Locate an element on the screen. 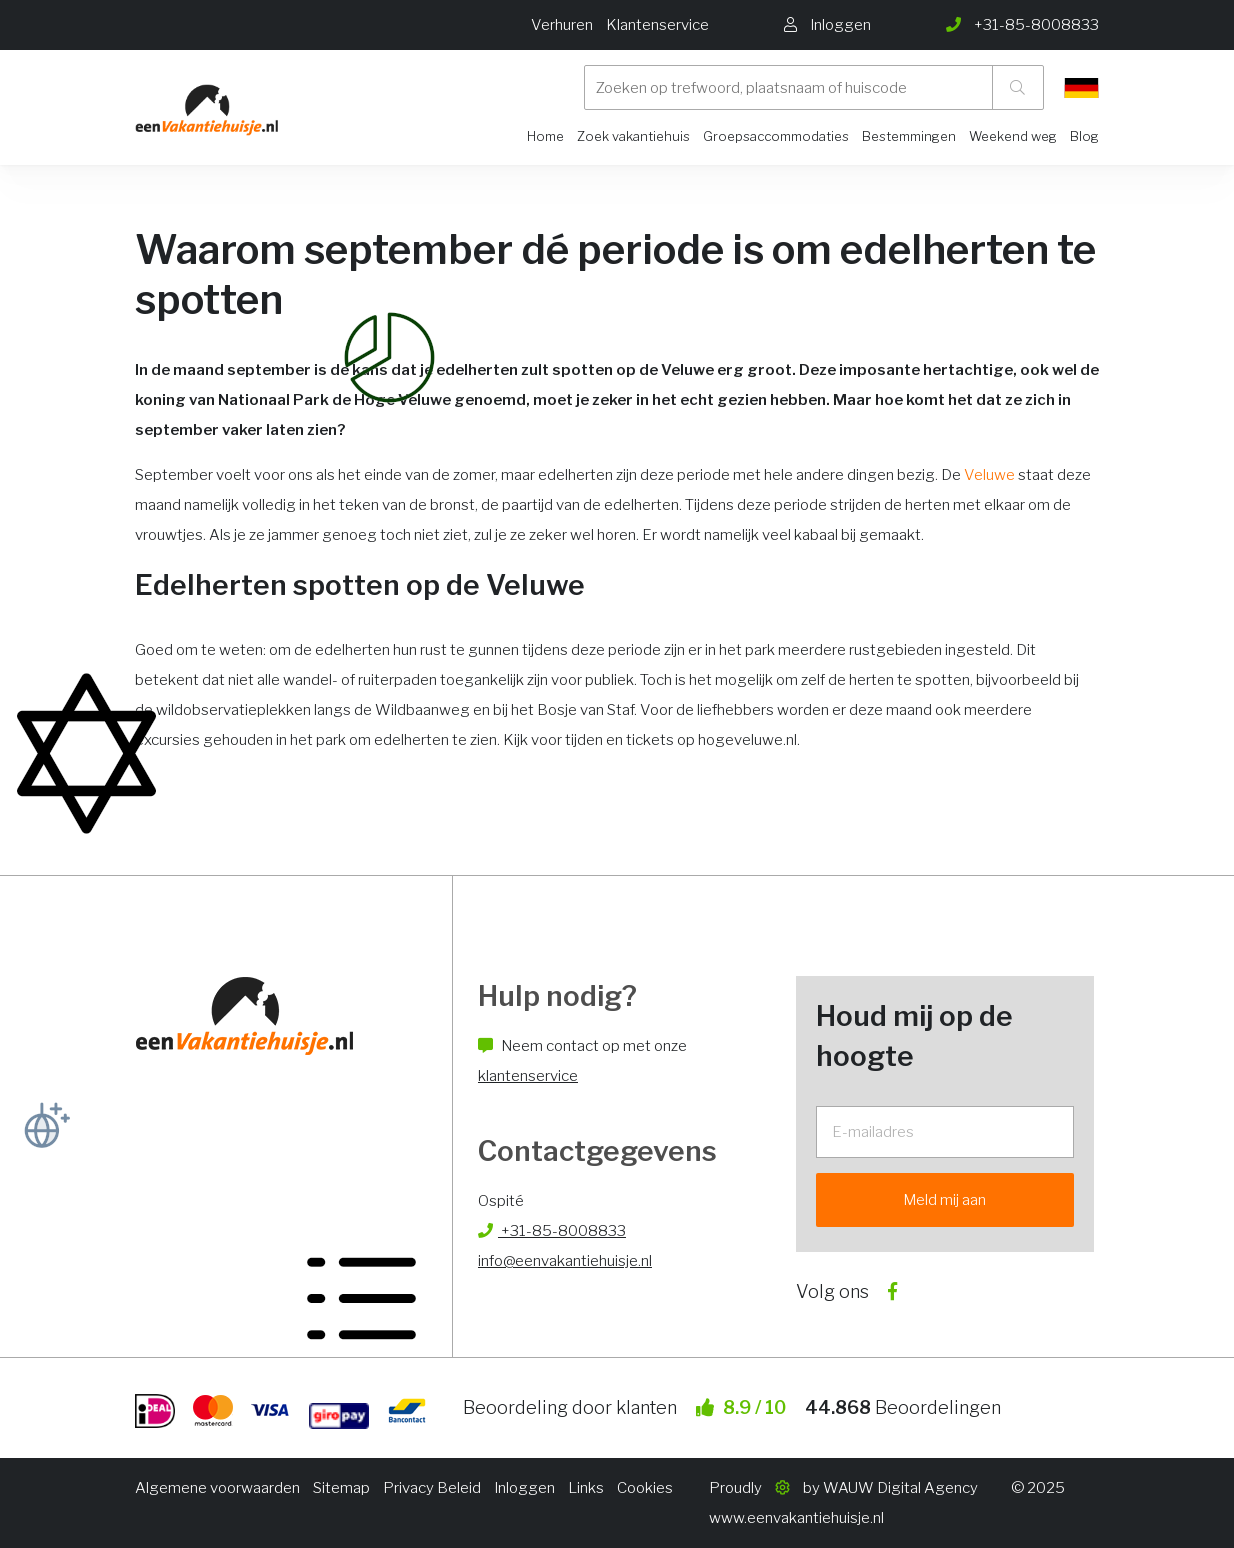  access party or event mode is located at coordinates (45, 1126).